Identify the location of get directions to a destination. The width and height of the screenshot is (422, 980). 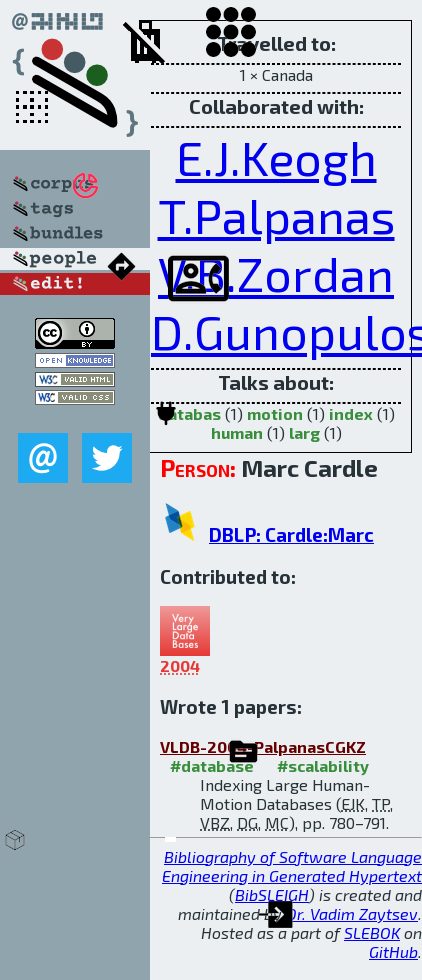
(121, 266).